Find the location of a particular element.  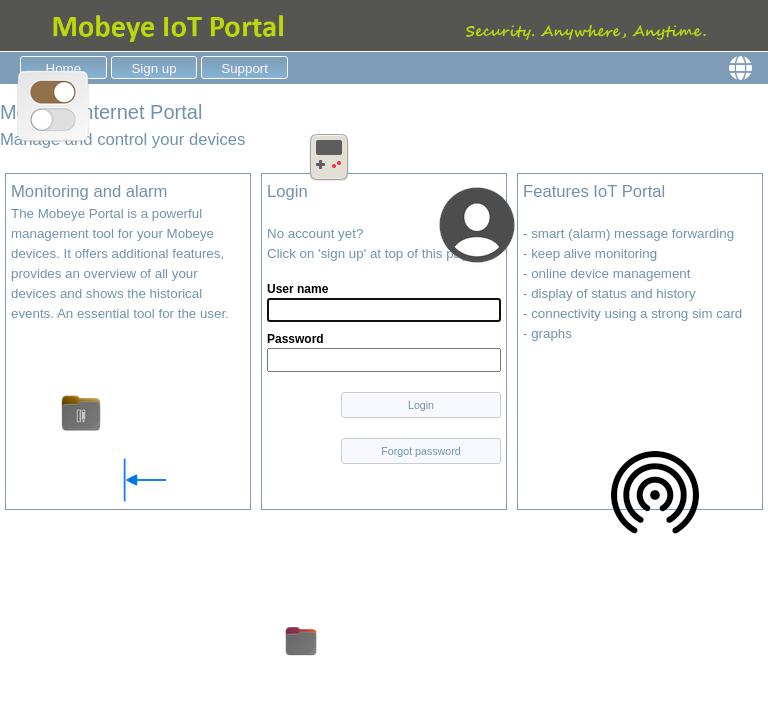

go to the first item in a list or sequence is located at coordinates (145, 480).